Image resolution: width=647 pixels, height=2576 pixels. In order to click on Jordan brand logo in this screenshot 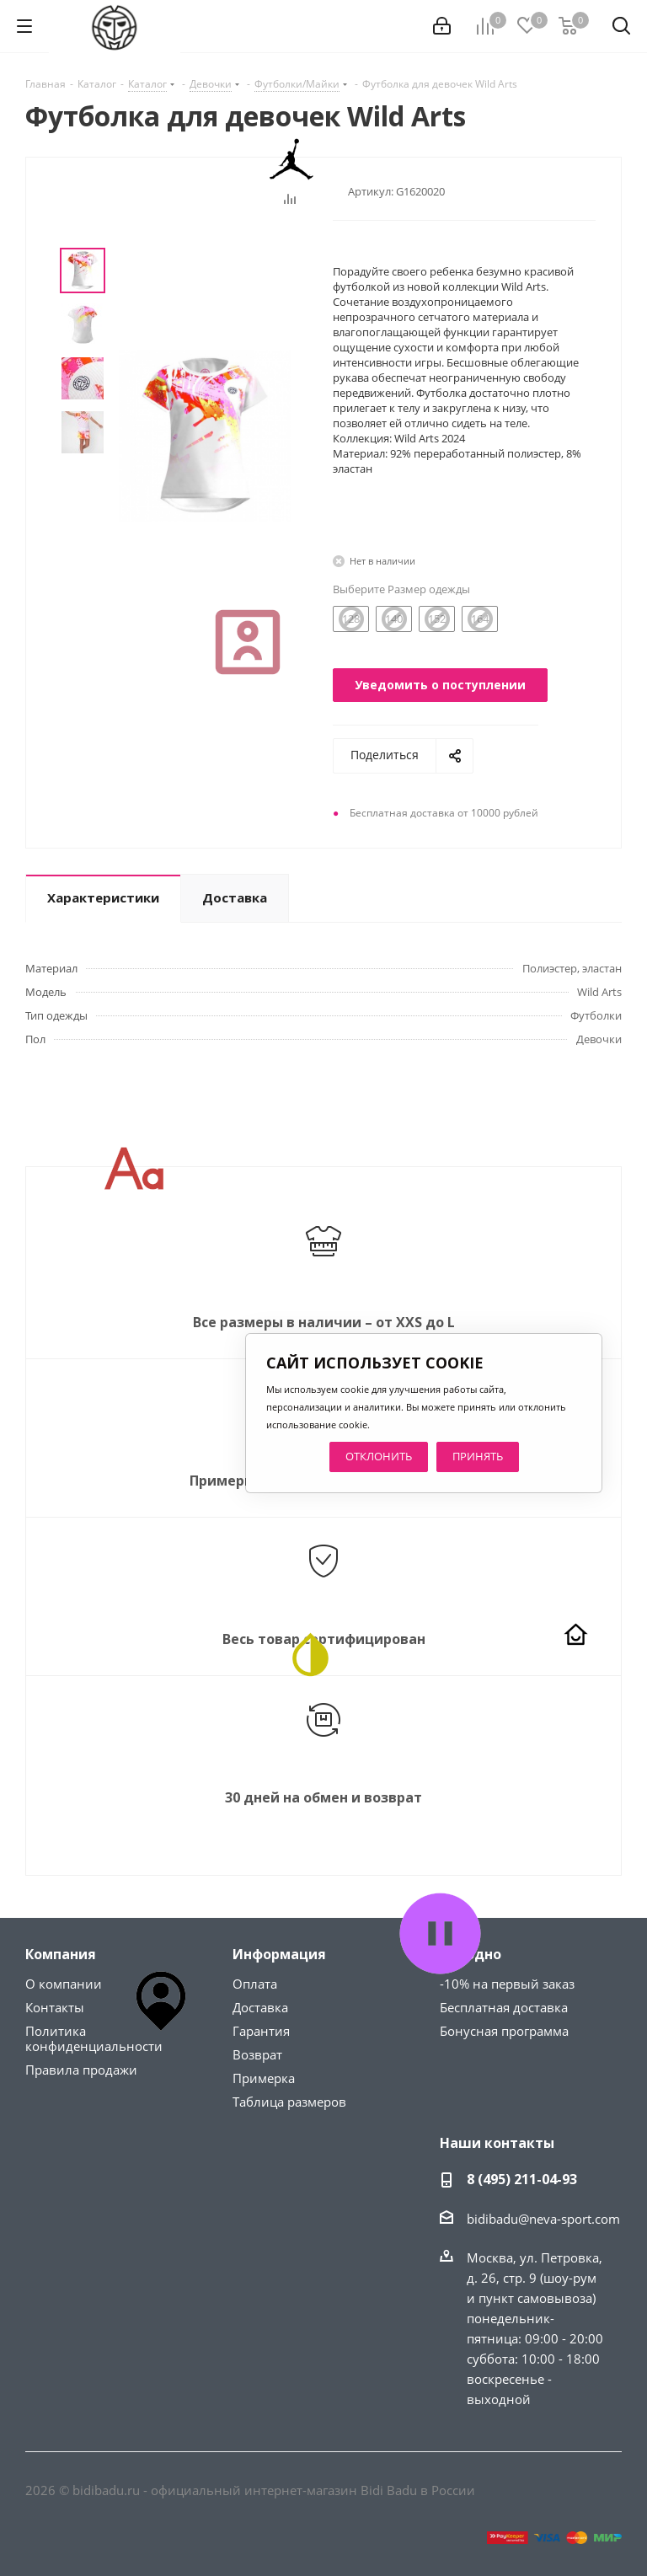, I will do `click(291, 159)`.